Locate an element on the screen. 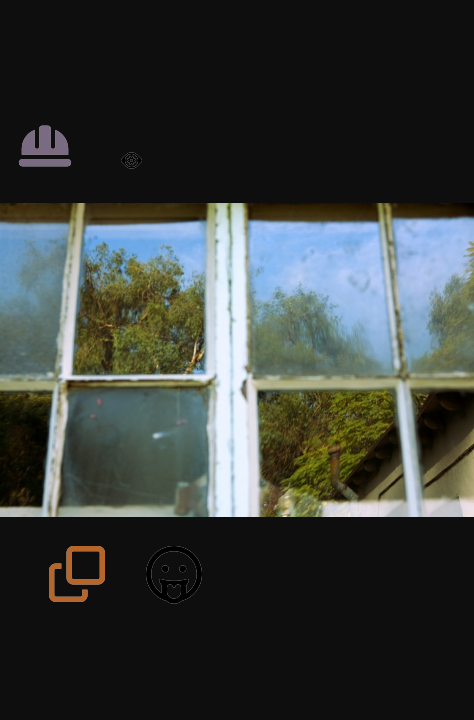  duplicate or copy this item is located at coordinates (77, 574).